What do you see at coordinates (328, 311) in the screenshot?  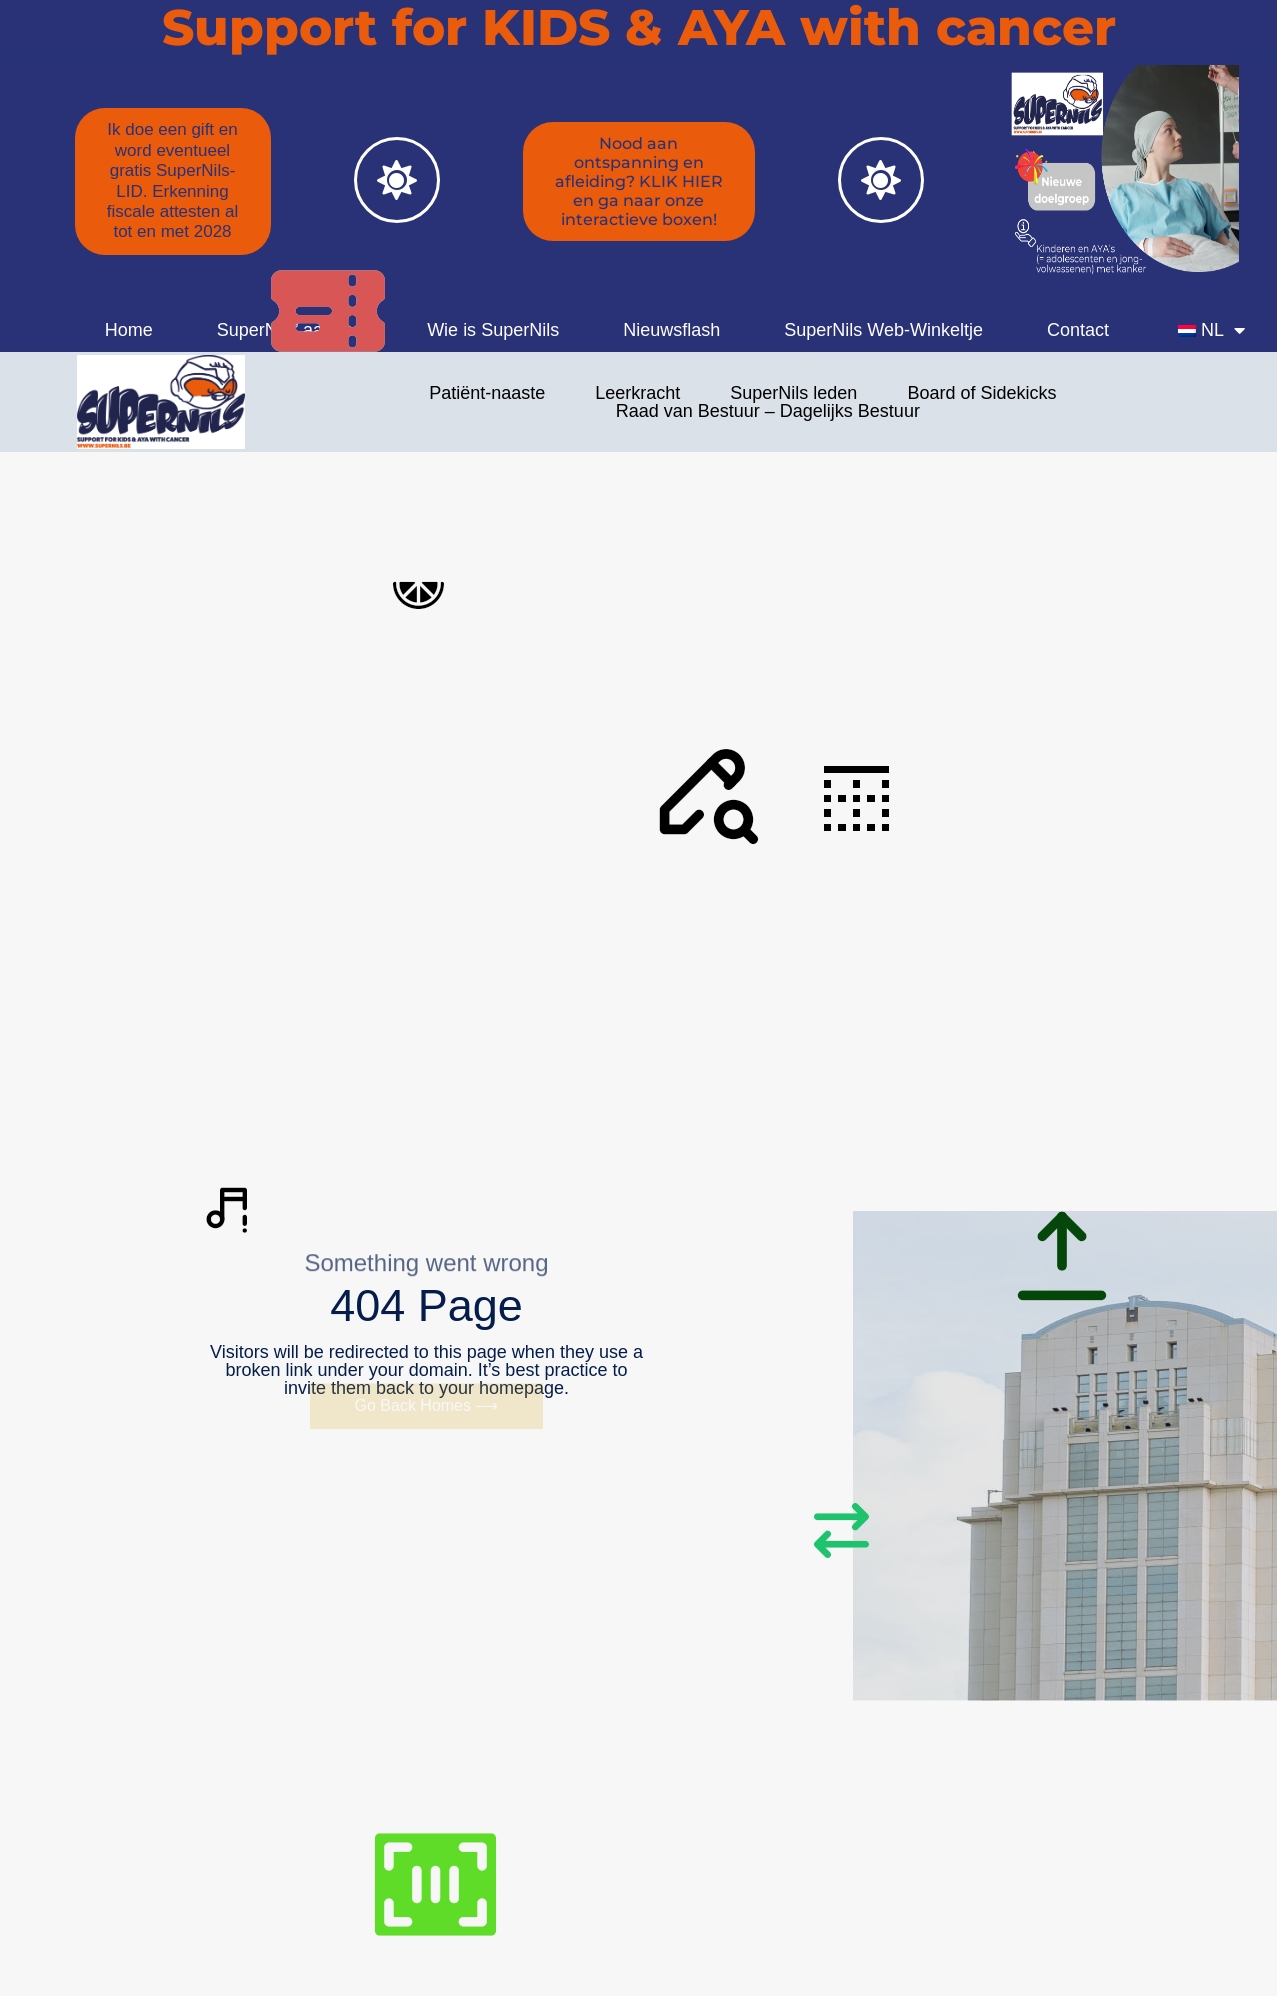 I see `view your tickets or passes` at bounding box center [328, 311].